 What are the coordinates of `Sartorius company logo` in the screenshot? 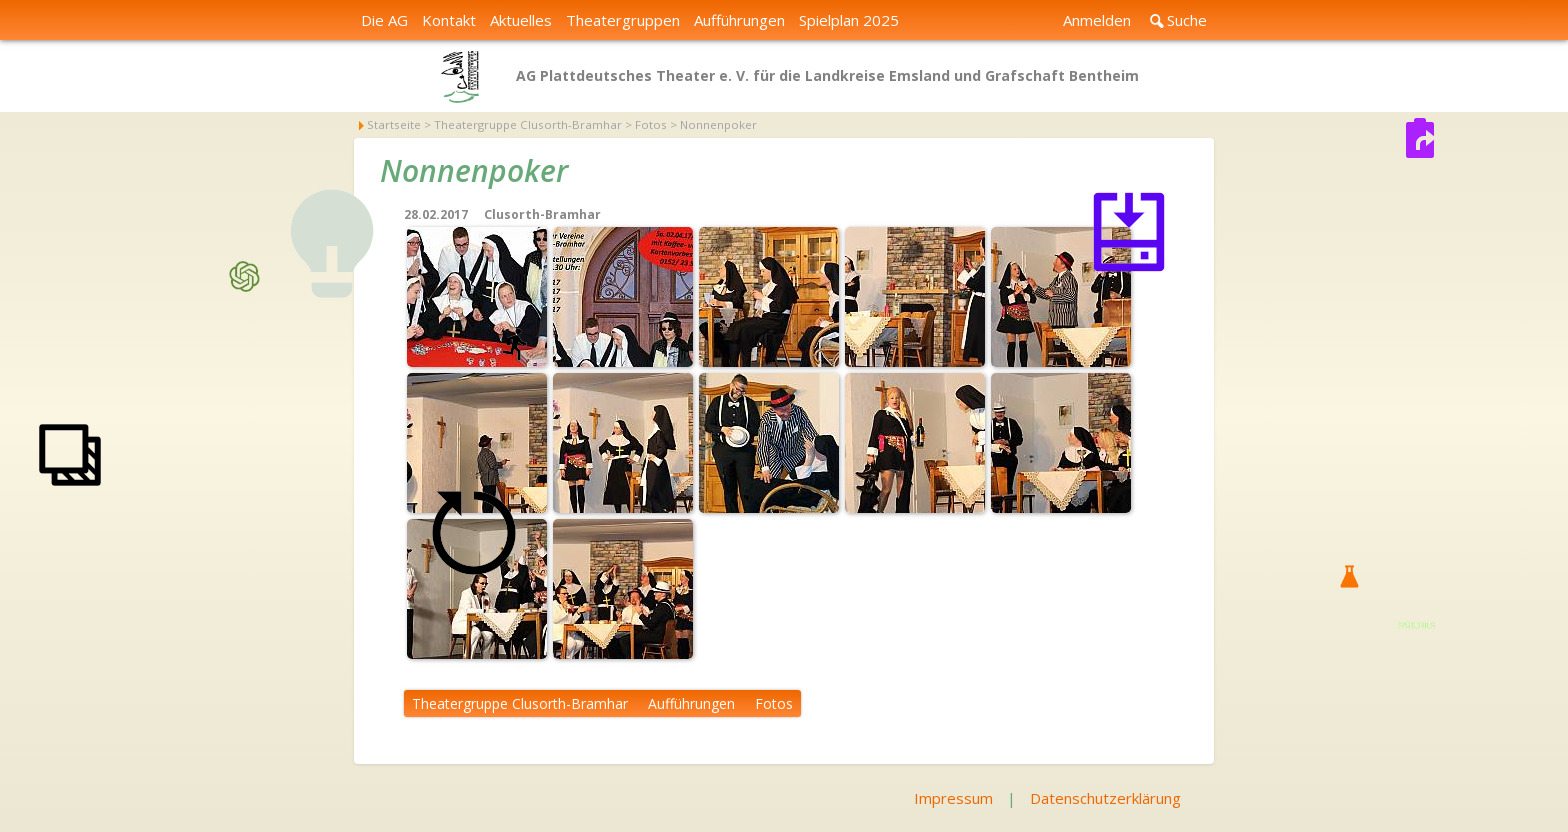 It's located at (1416, 625).